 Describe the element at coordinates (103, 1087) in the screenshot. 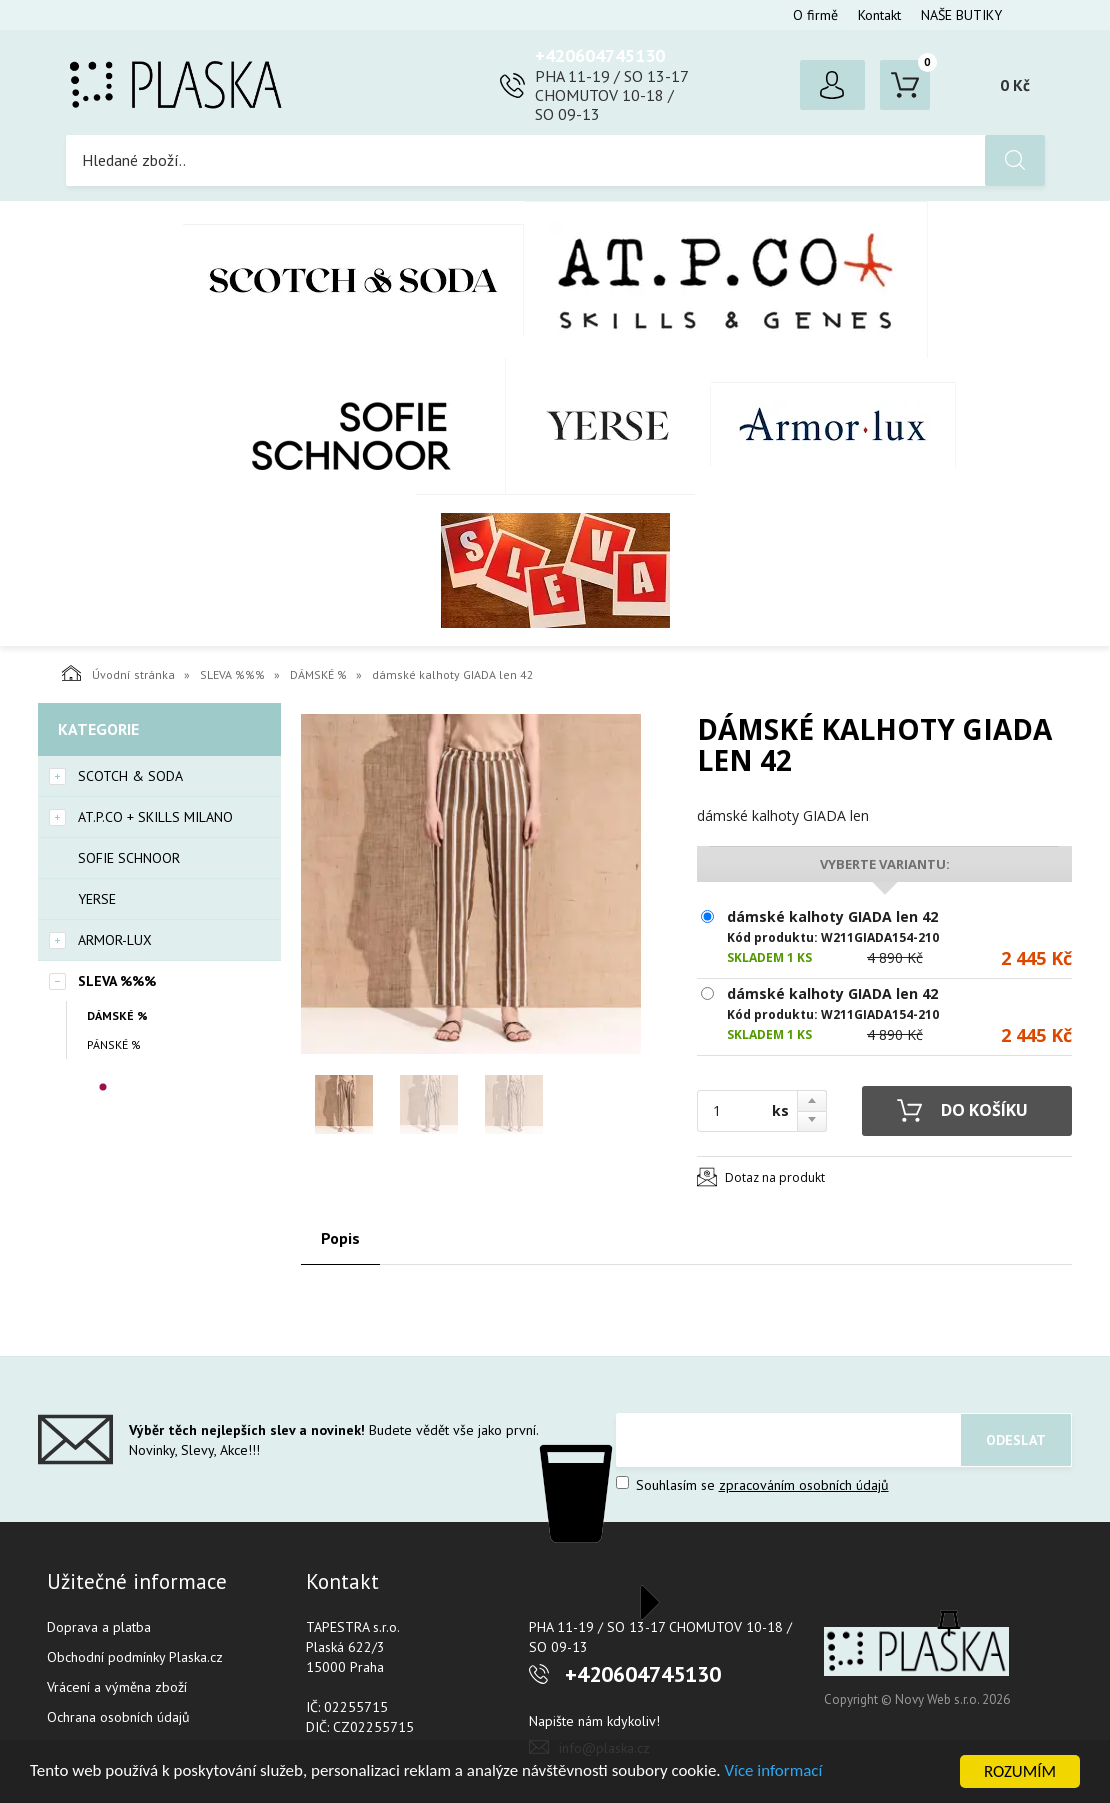

I see `indicates an unread notification or new item` at that location.